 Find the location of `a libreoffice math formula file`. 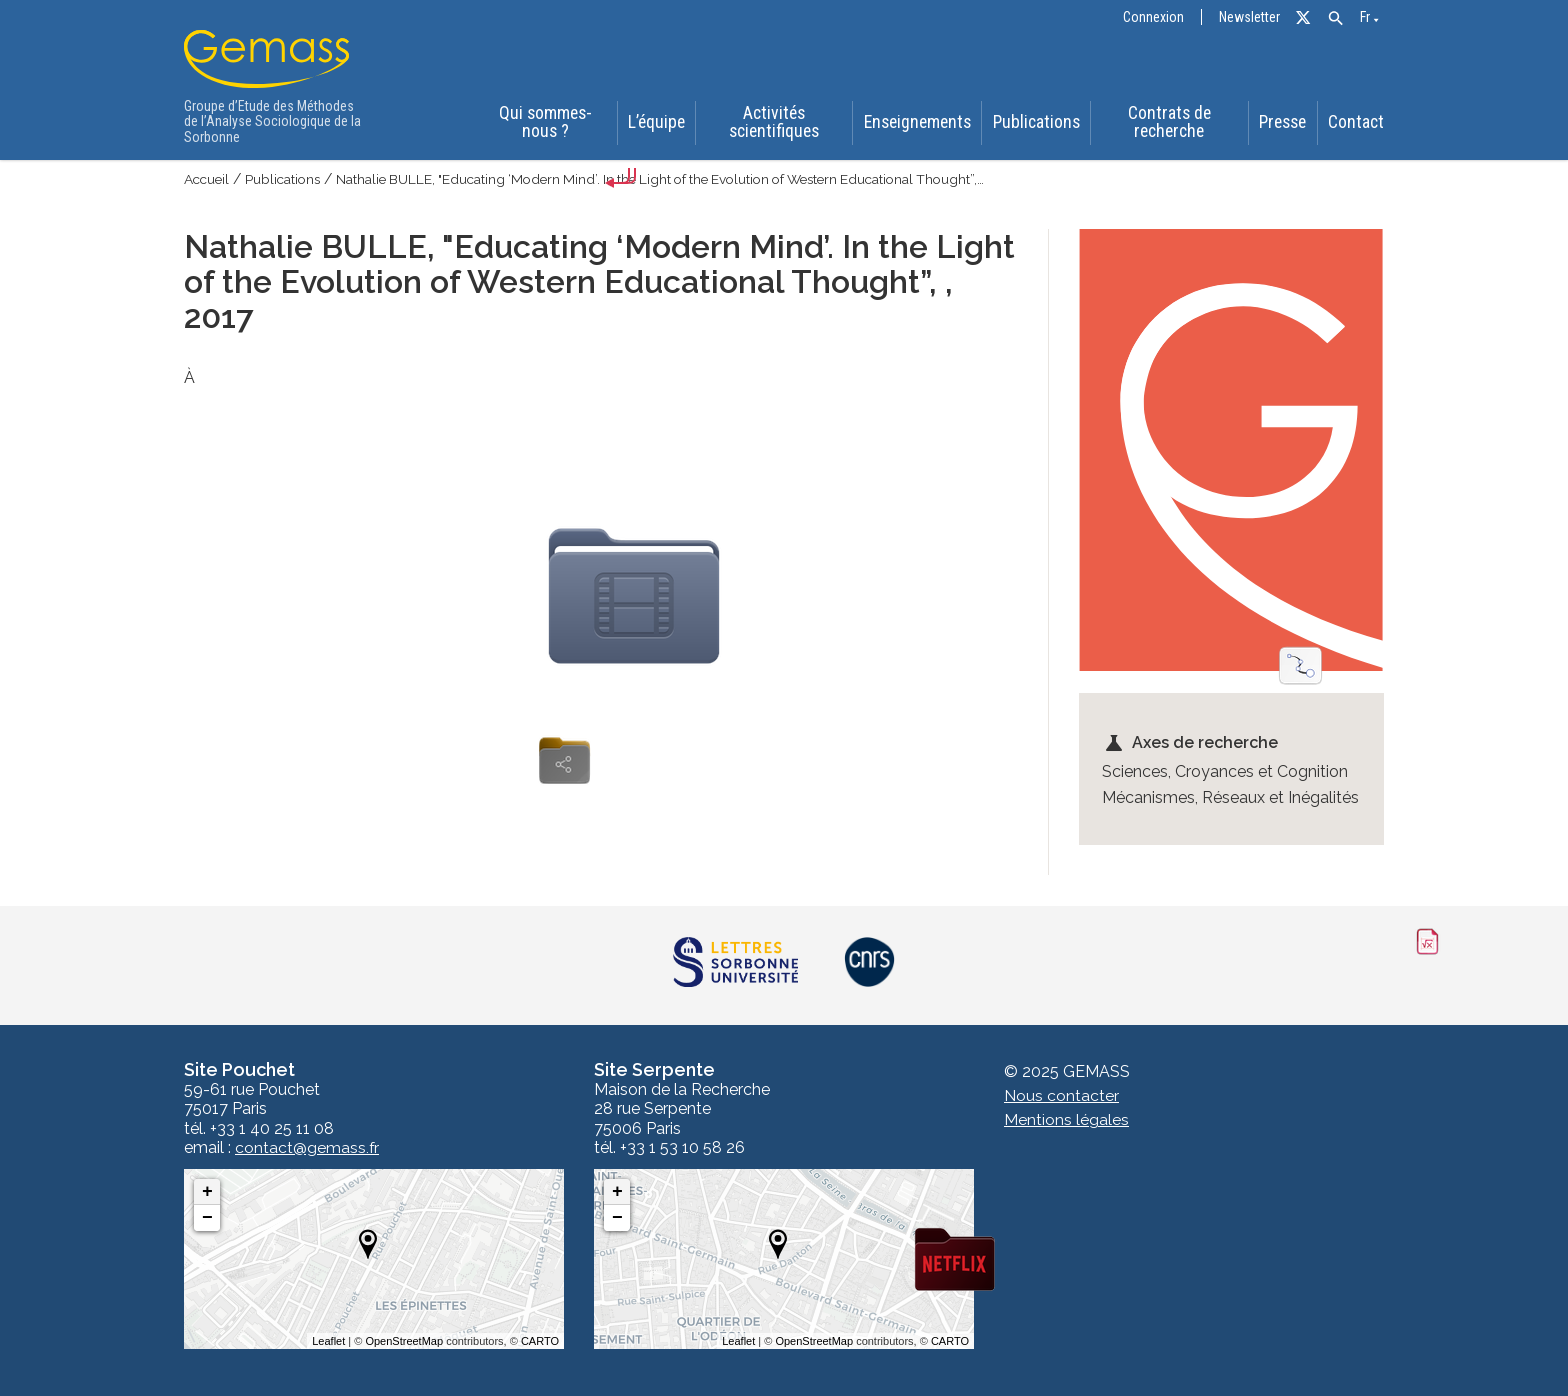

a libreoffice math formula file is located at coordinates (1427, 941).